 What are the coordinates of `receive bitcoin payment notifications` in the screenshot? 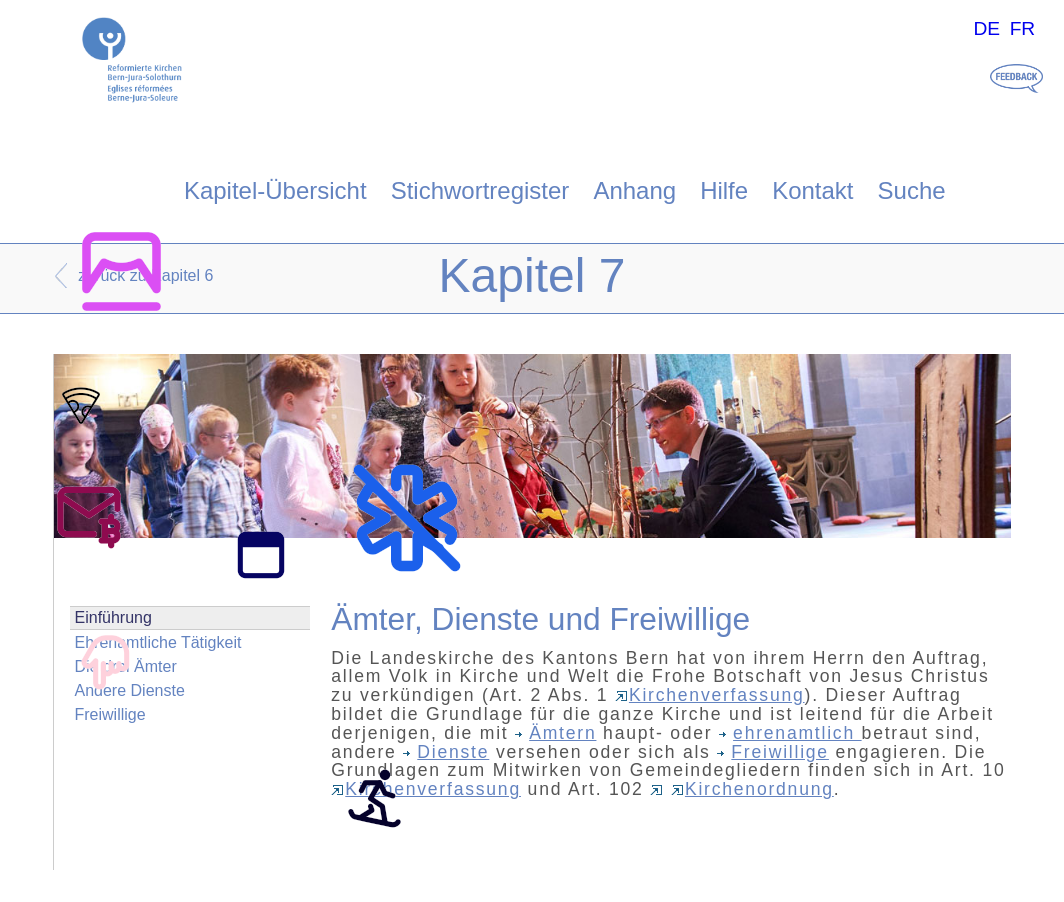 It's located at (89, 512).